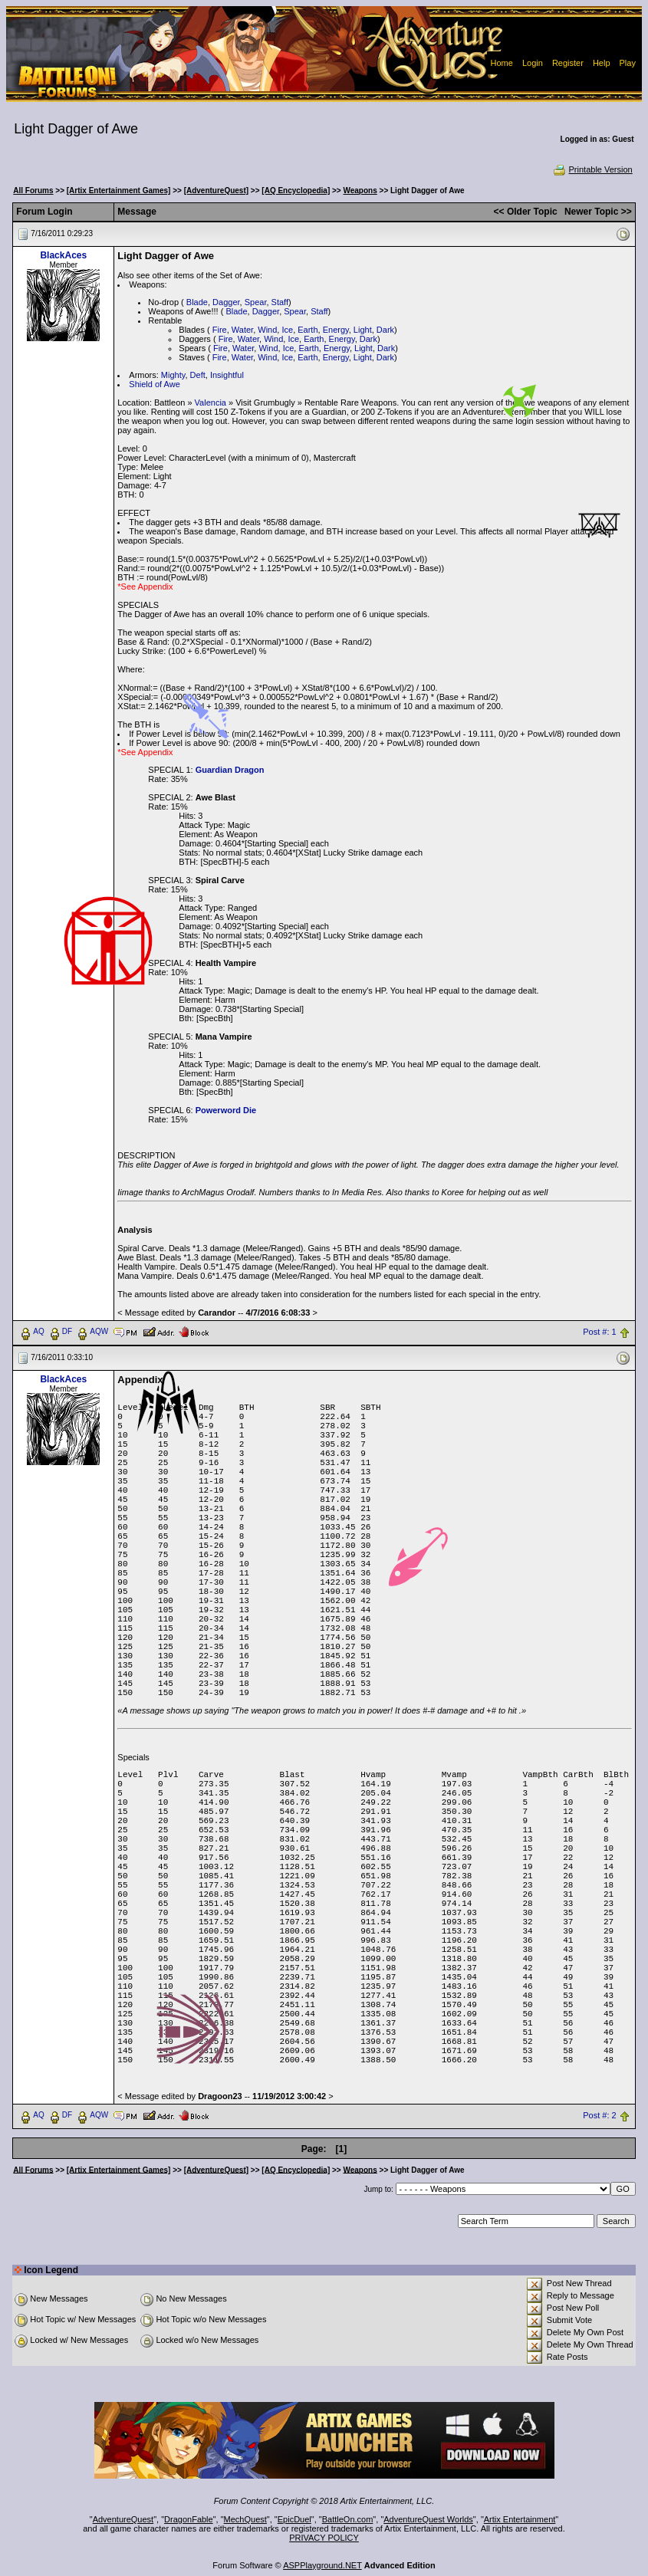  I want to click on access tools or settings, so click(206, 717).